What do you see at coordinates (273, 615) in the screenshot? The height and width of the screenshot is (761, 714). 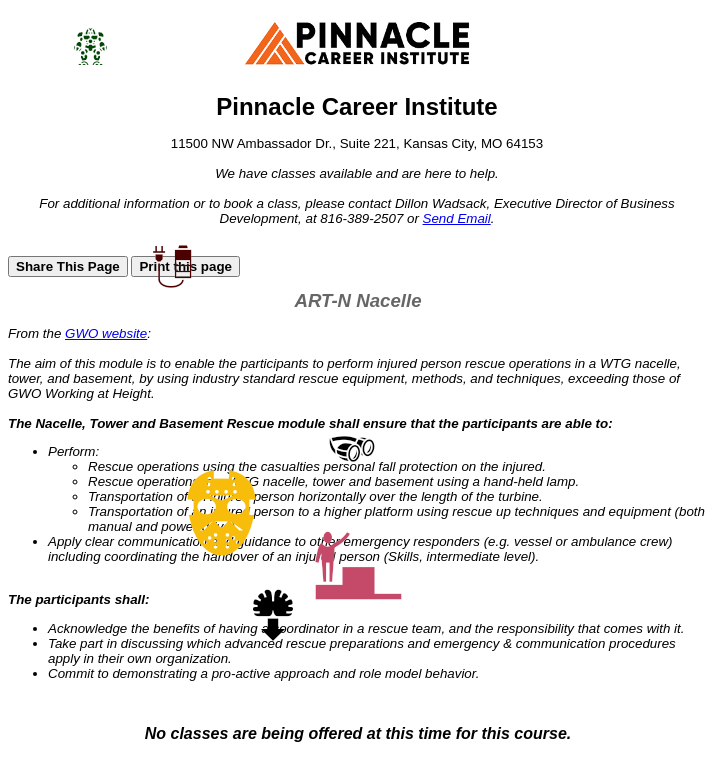 I see `export or download your thoughts and notes` at bounding box center [273, 615].